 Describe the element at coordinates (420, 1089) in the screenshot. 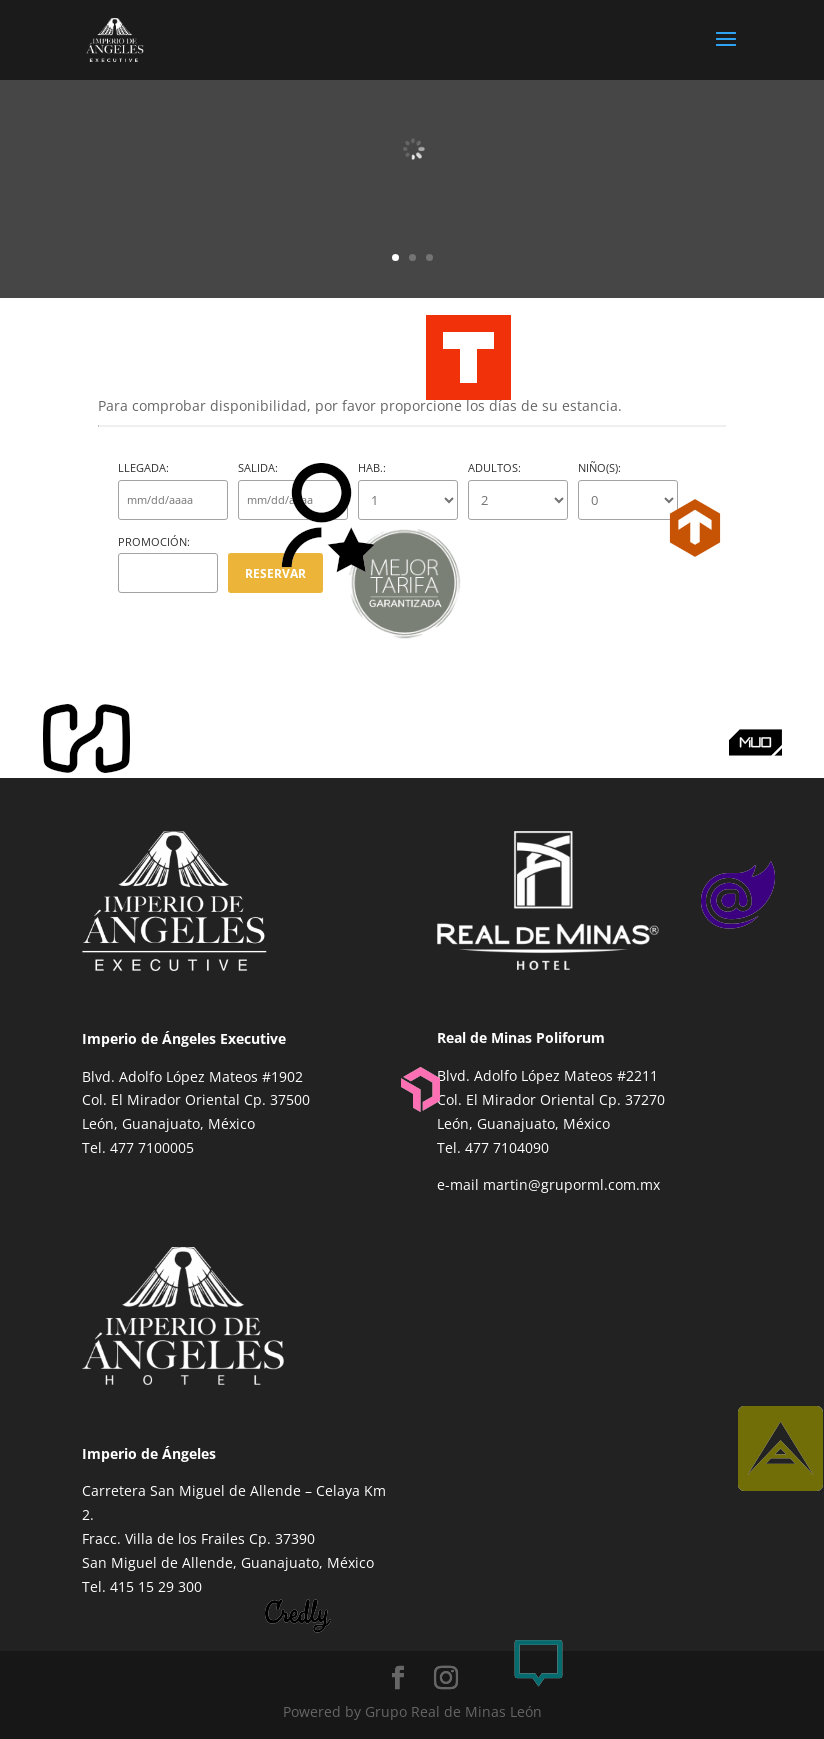

I see `new relic application performance monitoring logo` at that location.